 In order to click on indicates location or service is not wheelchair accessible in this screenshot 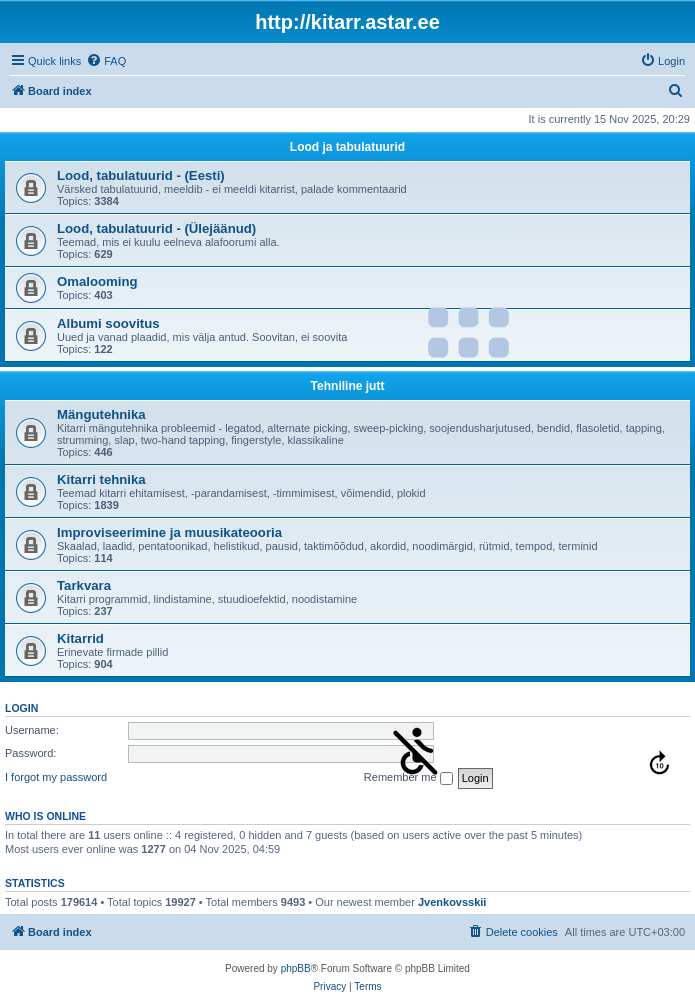, I will do `click(417, 751)`.